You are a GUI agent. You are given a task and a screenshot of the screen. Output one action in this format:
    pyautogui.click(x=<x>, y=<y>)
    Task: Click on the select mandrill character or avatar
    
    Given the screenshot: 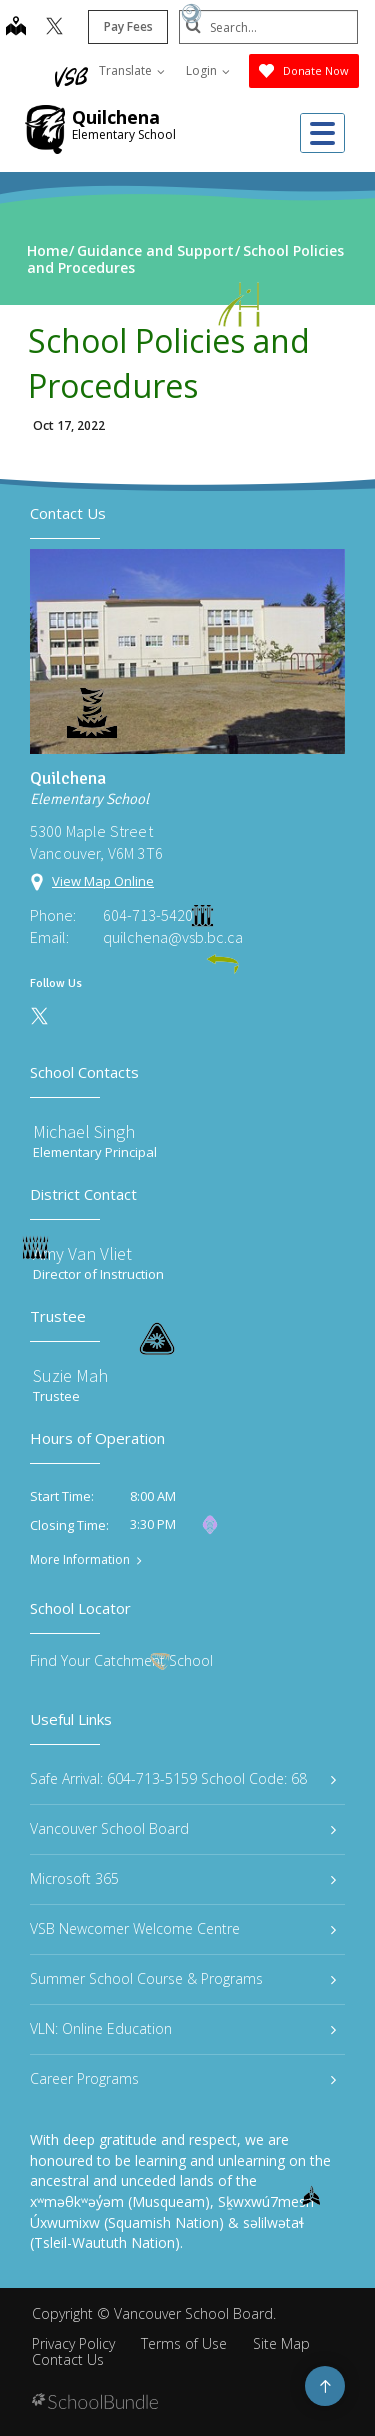 What is the action you would take?
    pyautogui.click(x=210, y=1525)
    